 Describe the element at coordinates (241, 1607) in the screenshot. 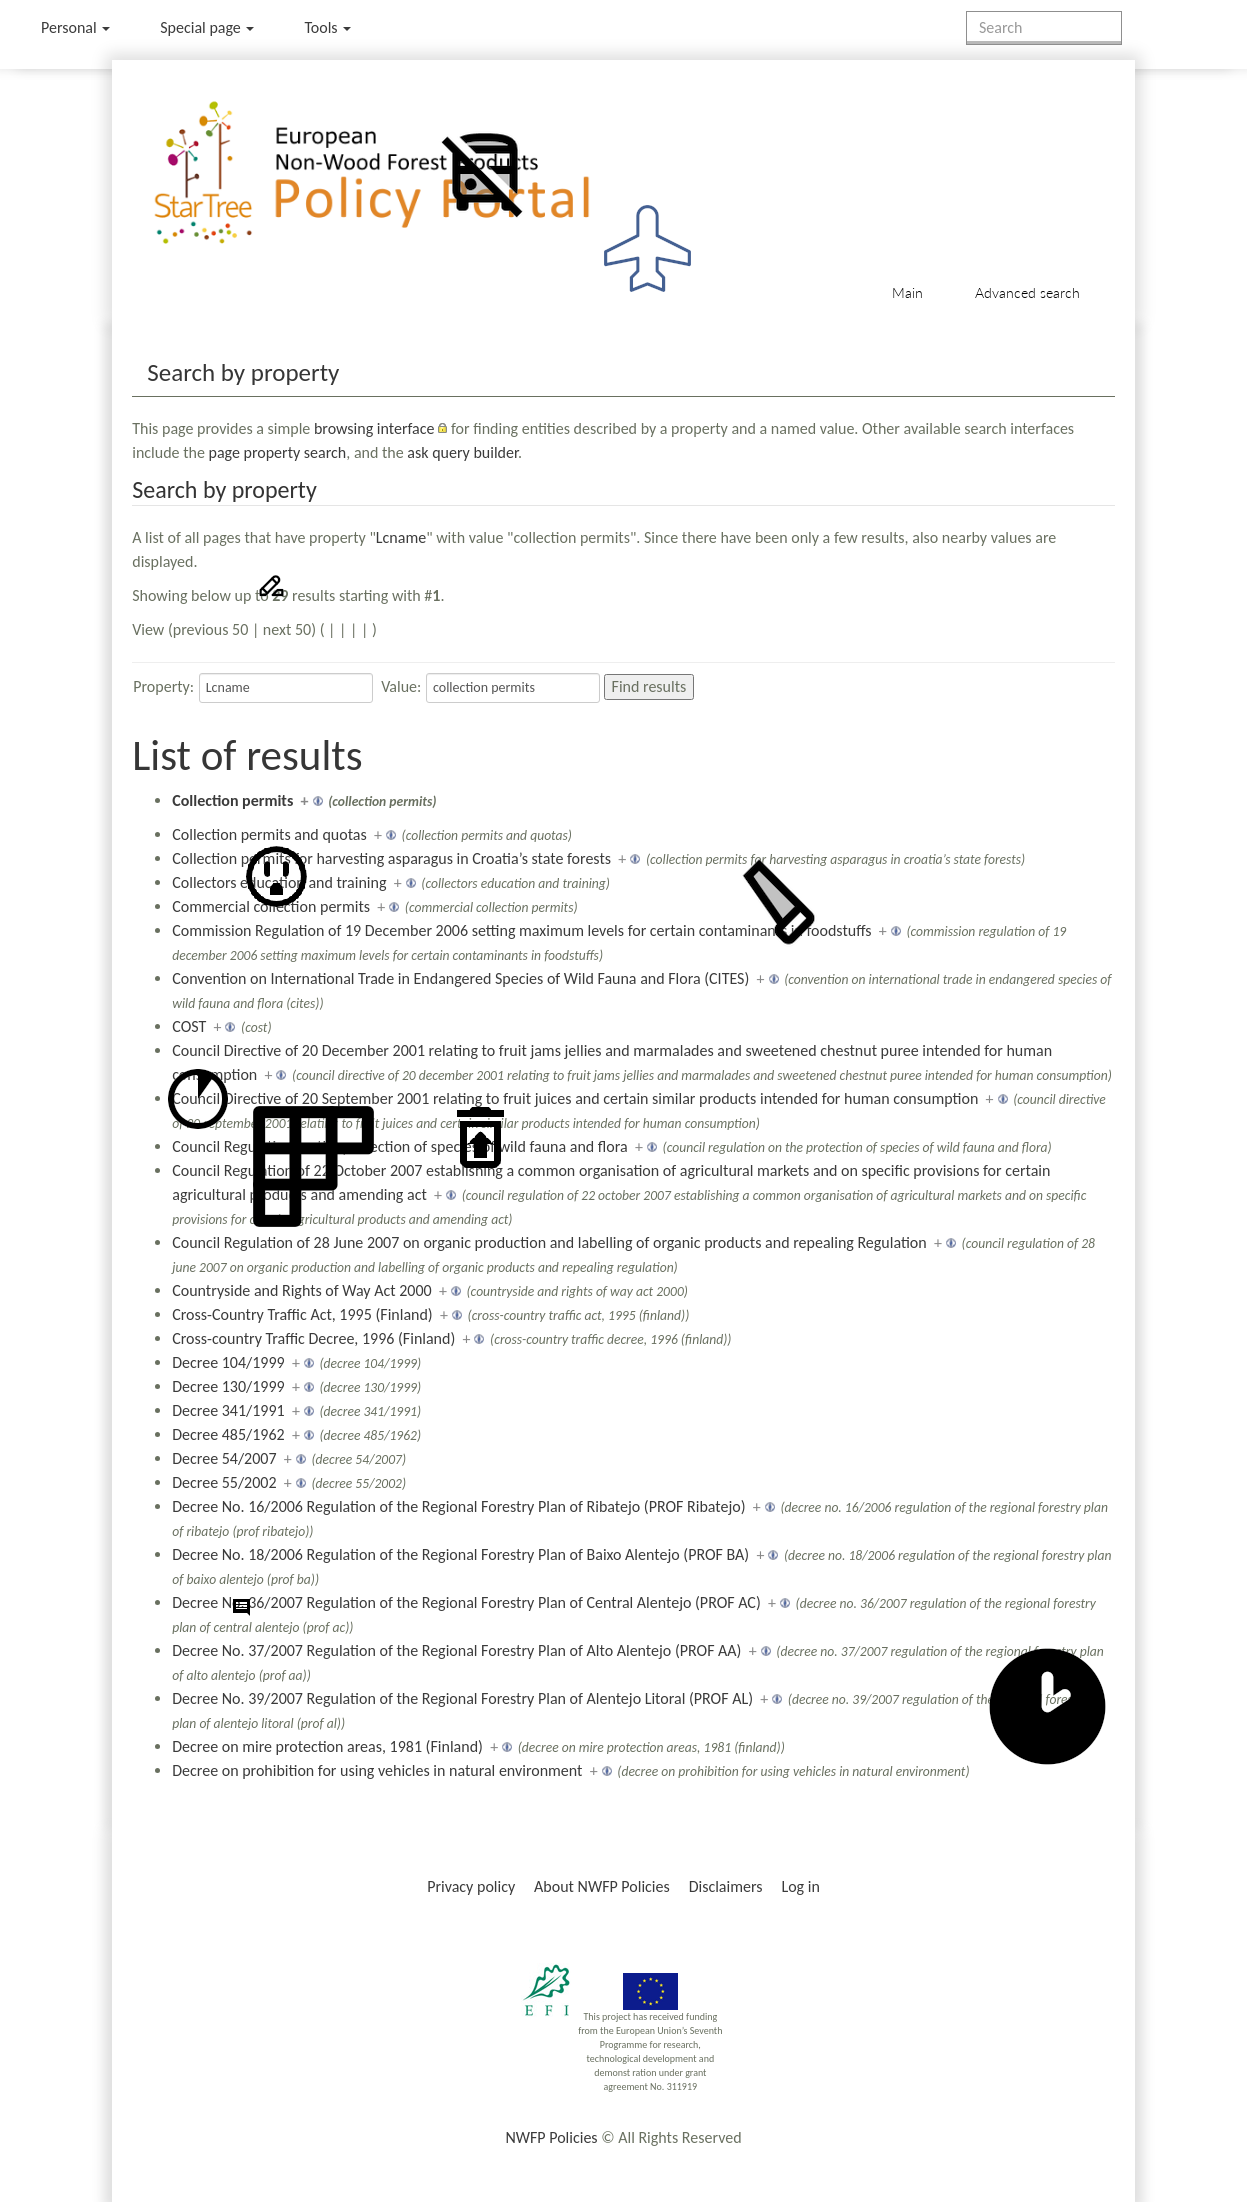

I see `open comments section` at that location.